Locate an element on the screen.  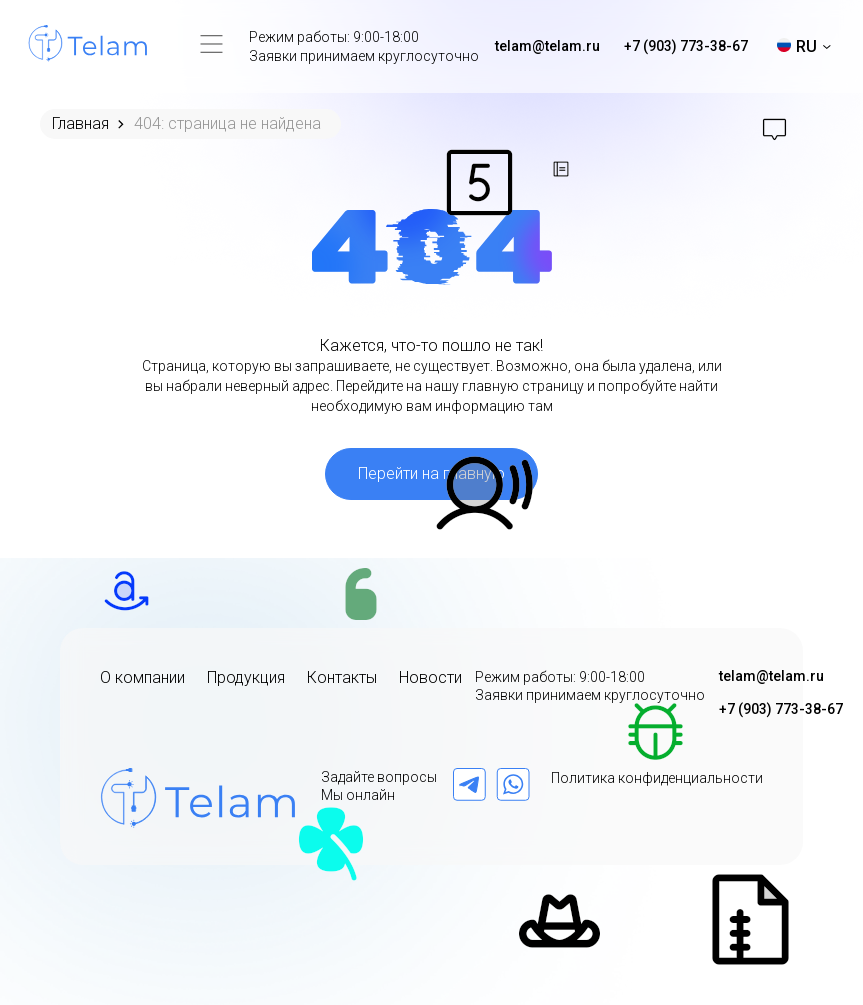
select cowboy hat avatar or profile icon is located at coordinates (559, 923).